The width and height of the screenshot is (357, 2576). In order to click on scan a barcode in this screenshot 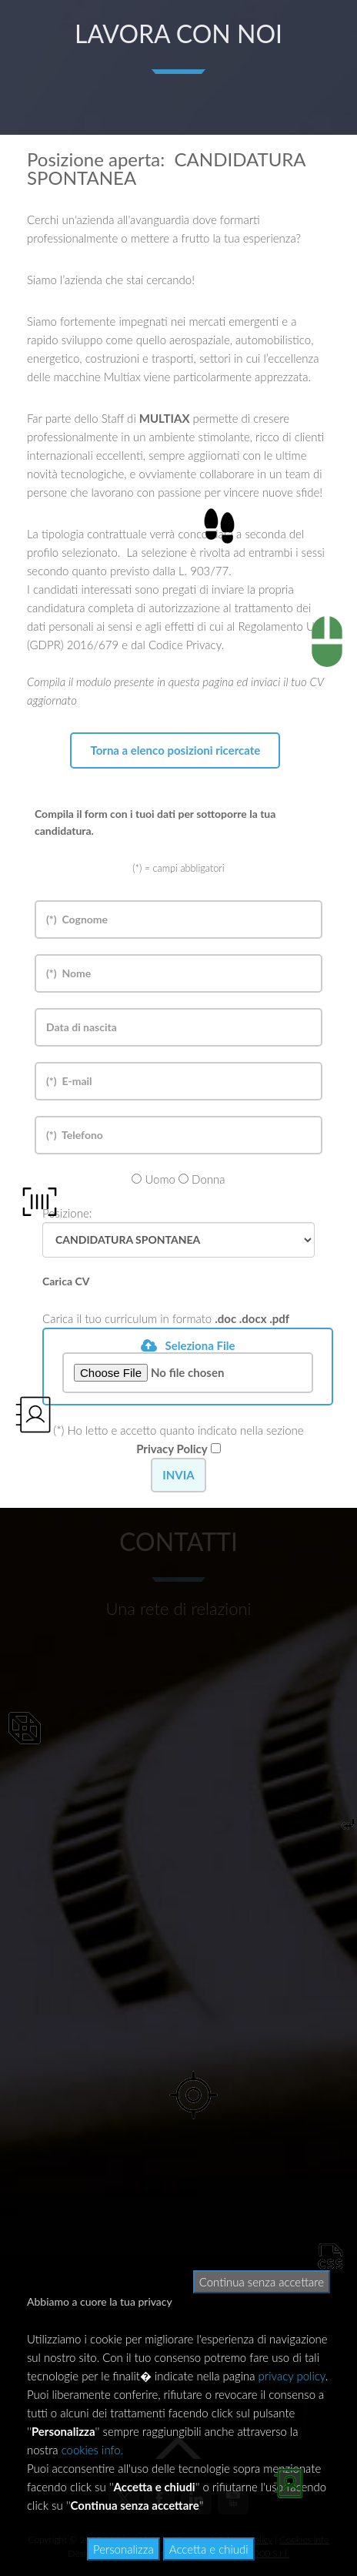, I will do `click(39, 1201)`.